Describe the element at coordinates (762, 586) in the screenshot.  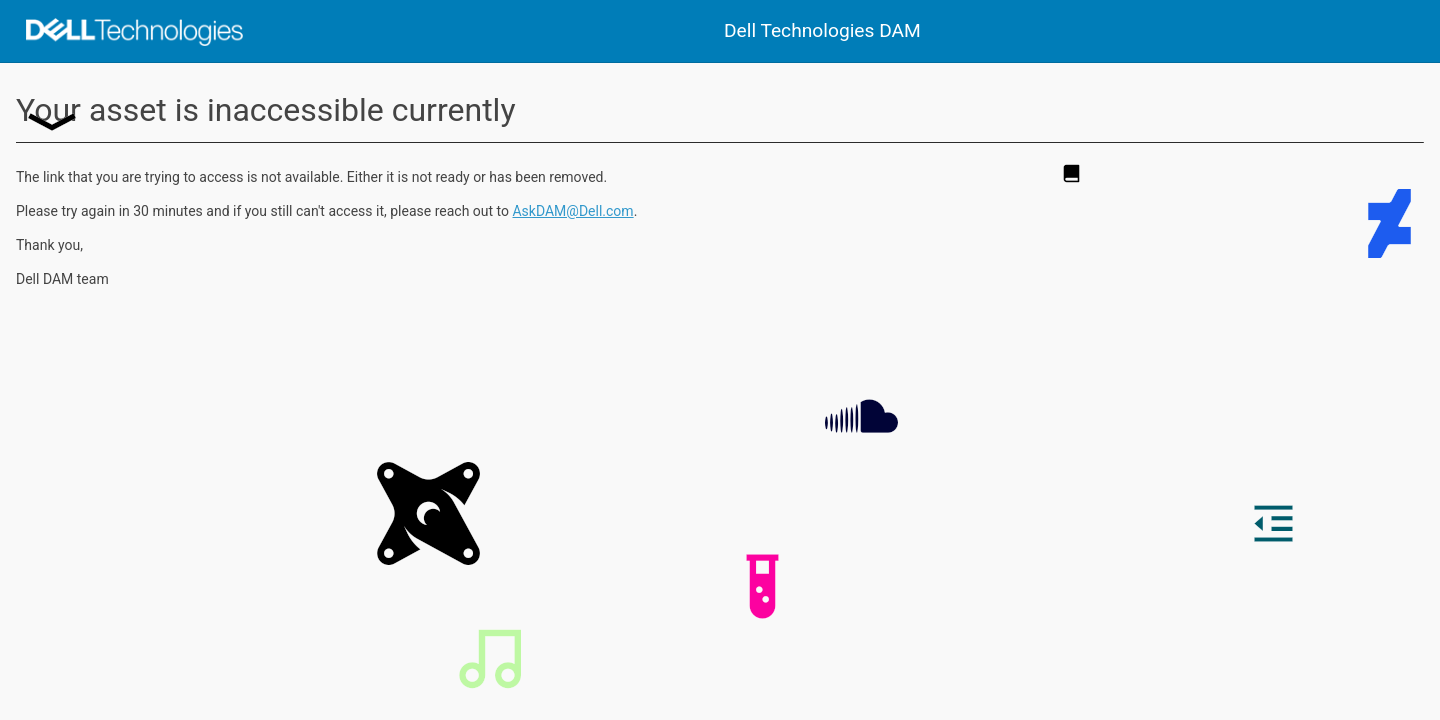
I see `access lab results or medical tests` at that location.